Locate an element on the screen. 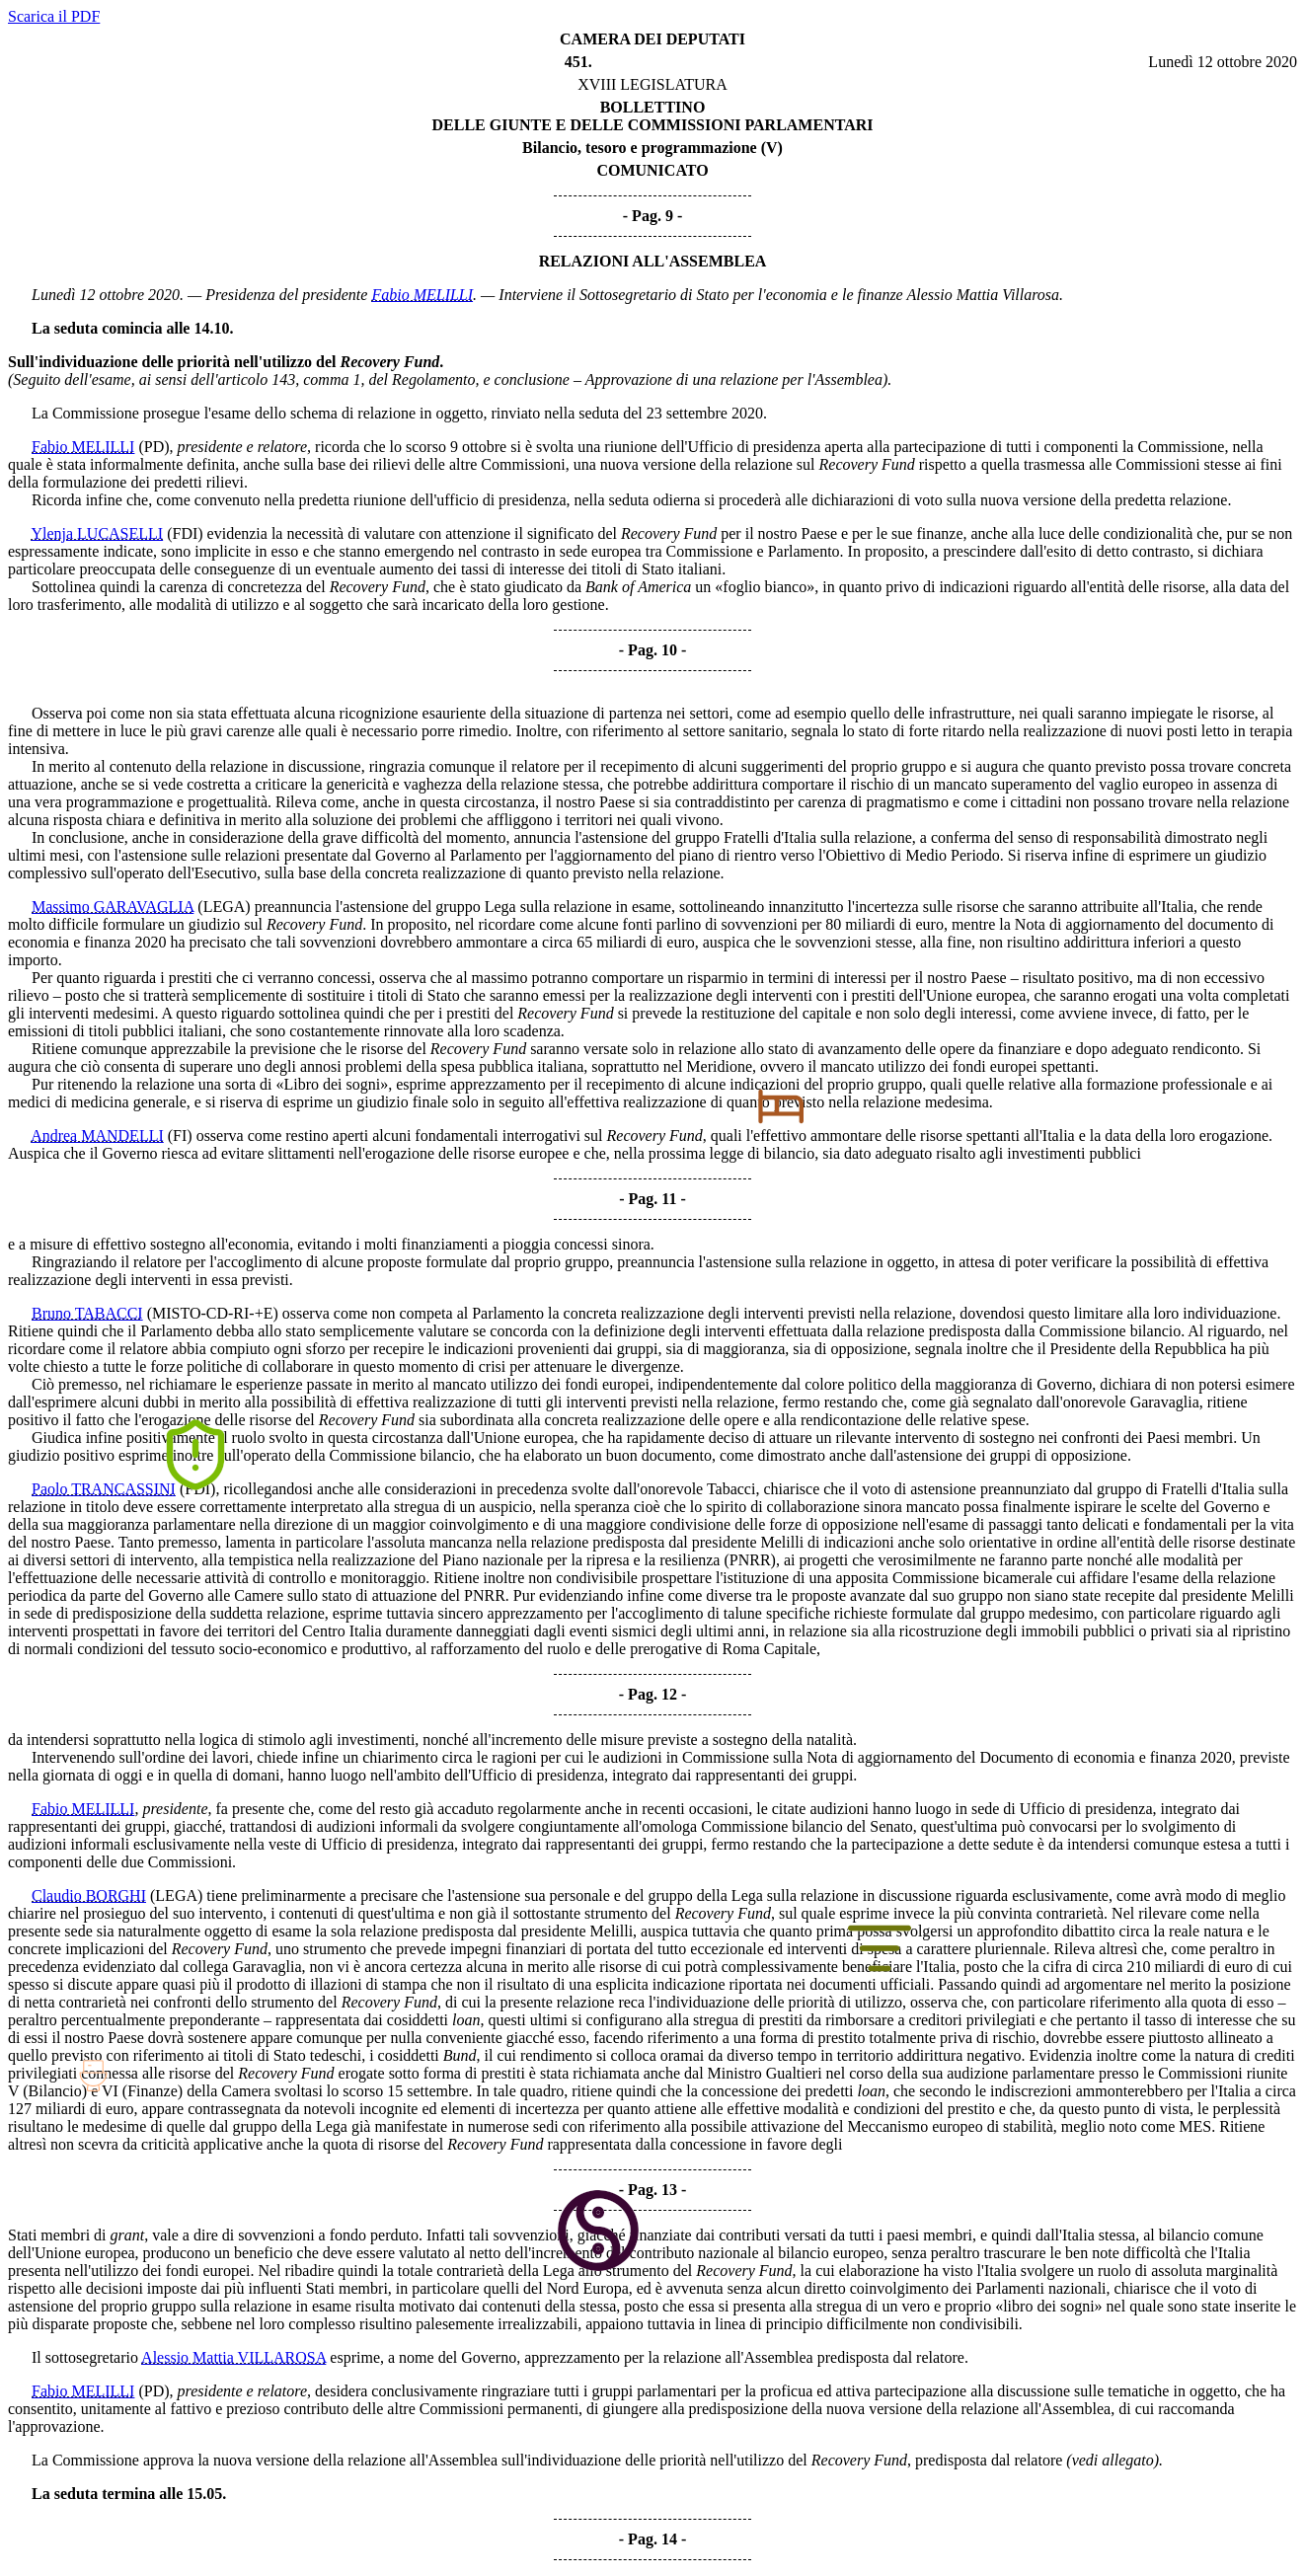 This screenshot has height=2576, width=1305. locate nearby restrooms is located at coordinates (93, 2075).